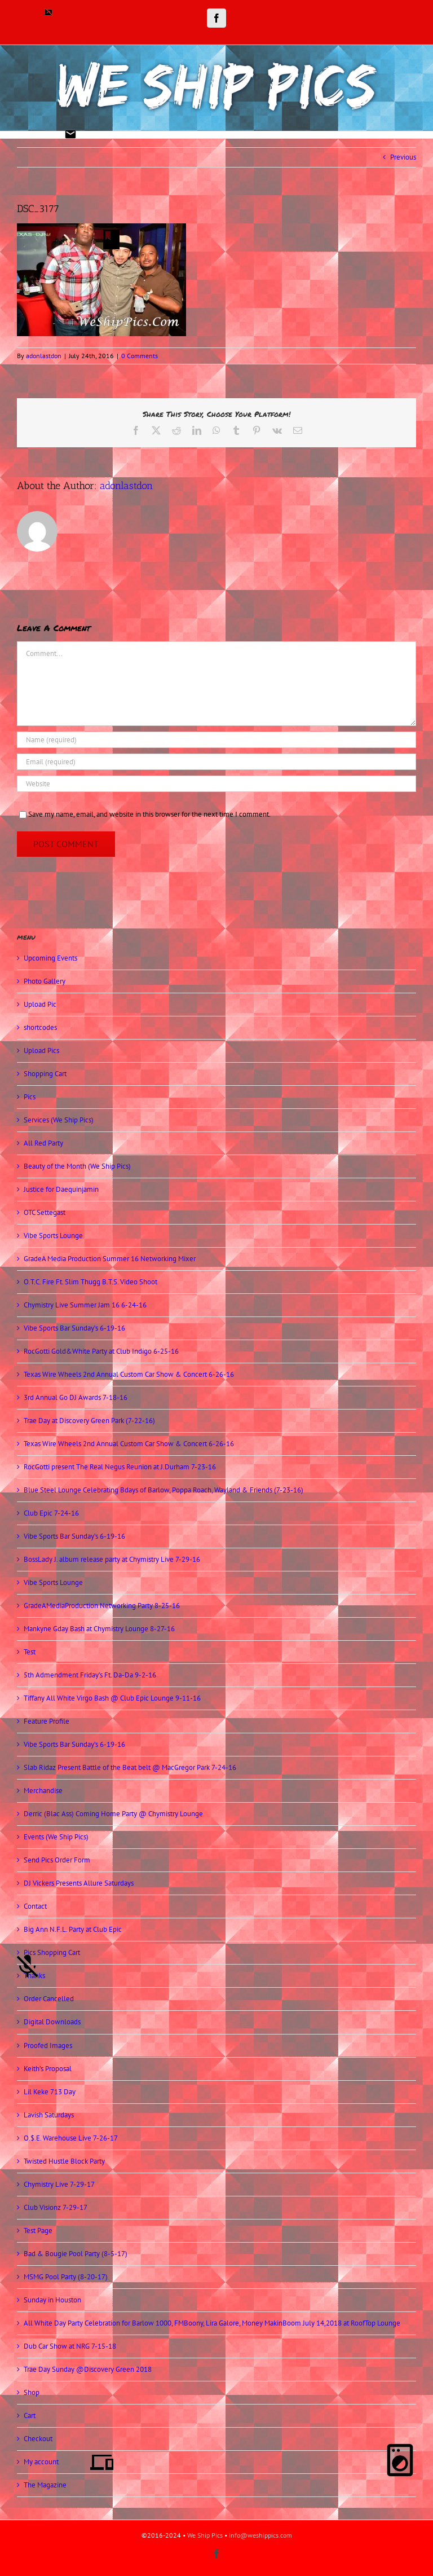 Image resolution: width=433 pixels, height=2576 pixels. I want to click on mute your microphone, so click(27, 1966).